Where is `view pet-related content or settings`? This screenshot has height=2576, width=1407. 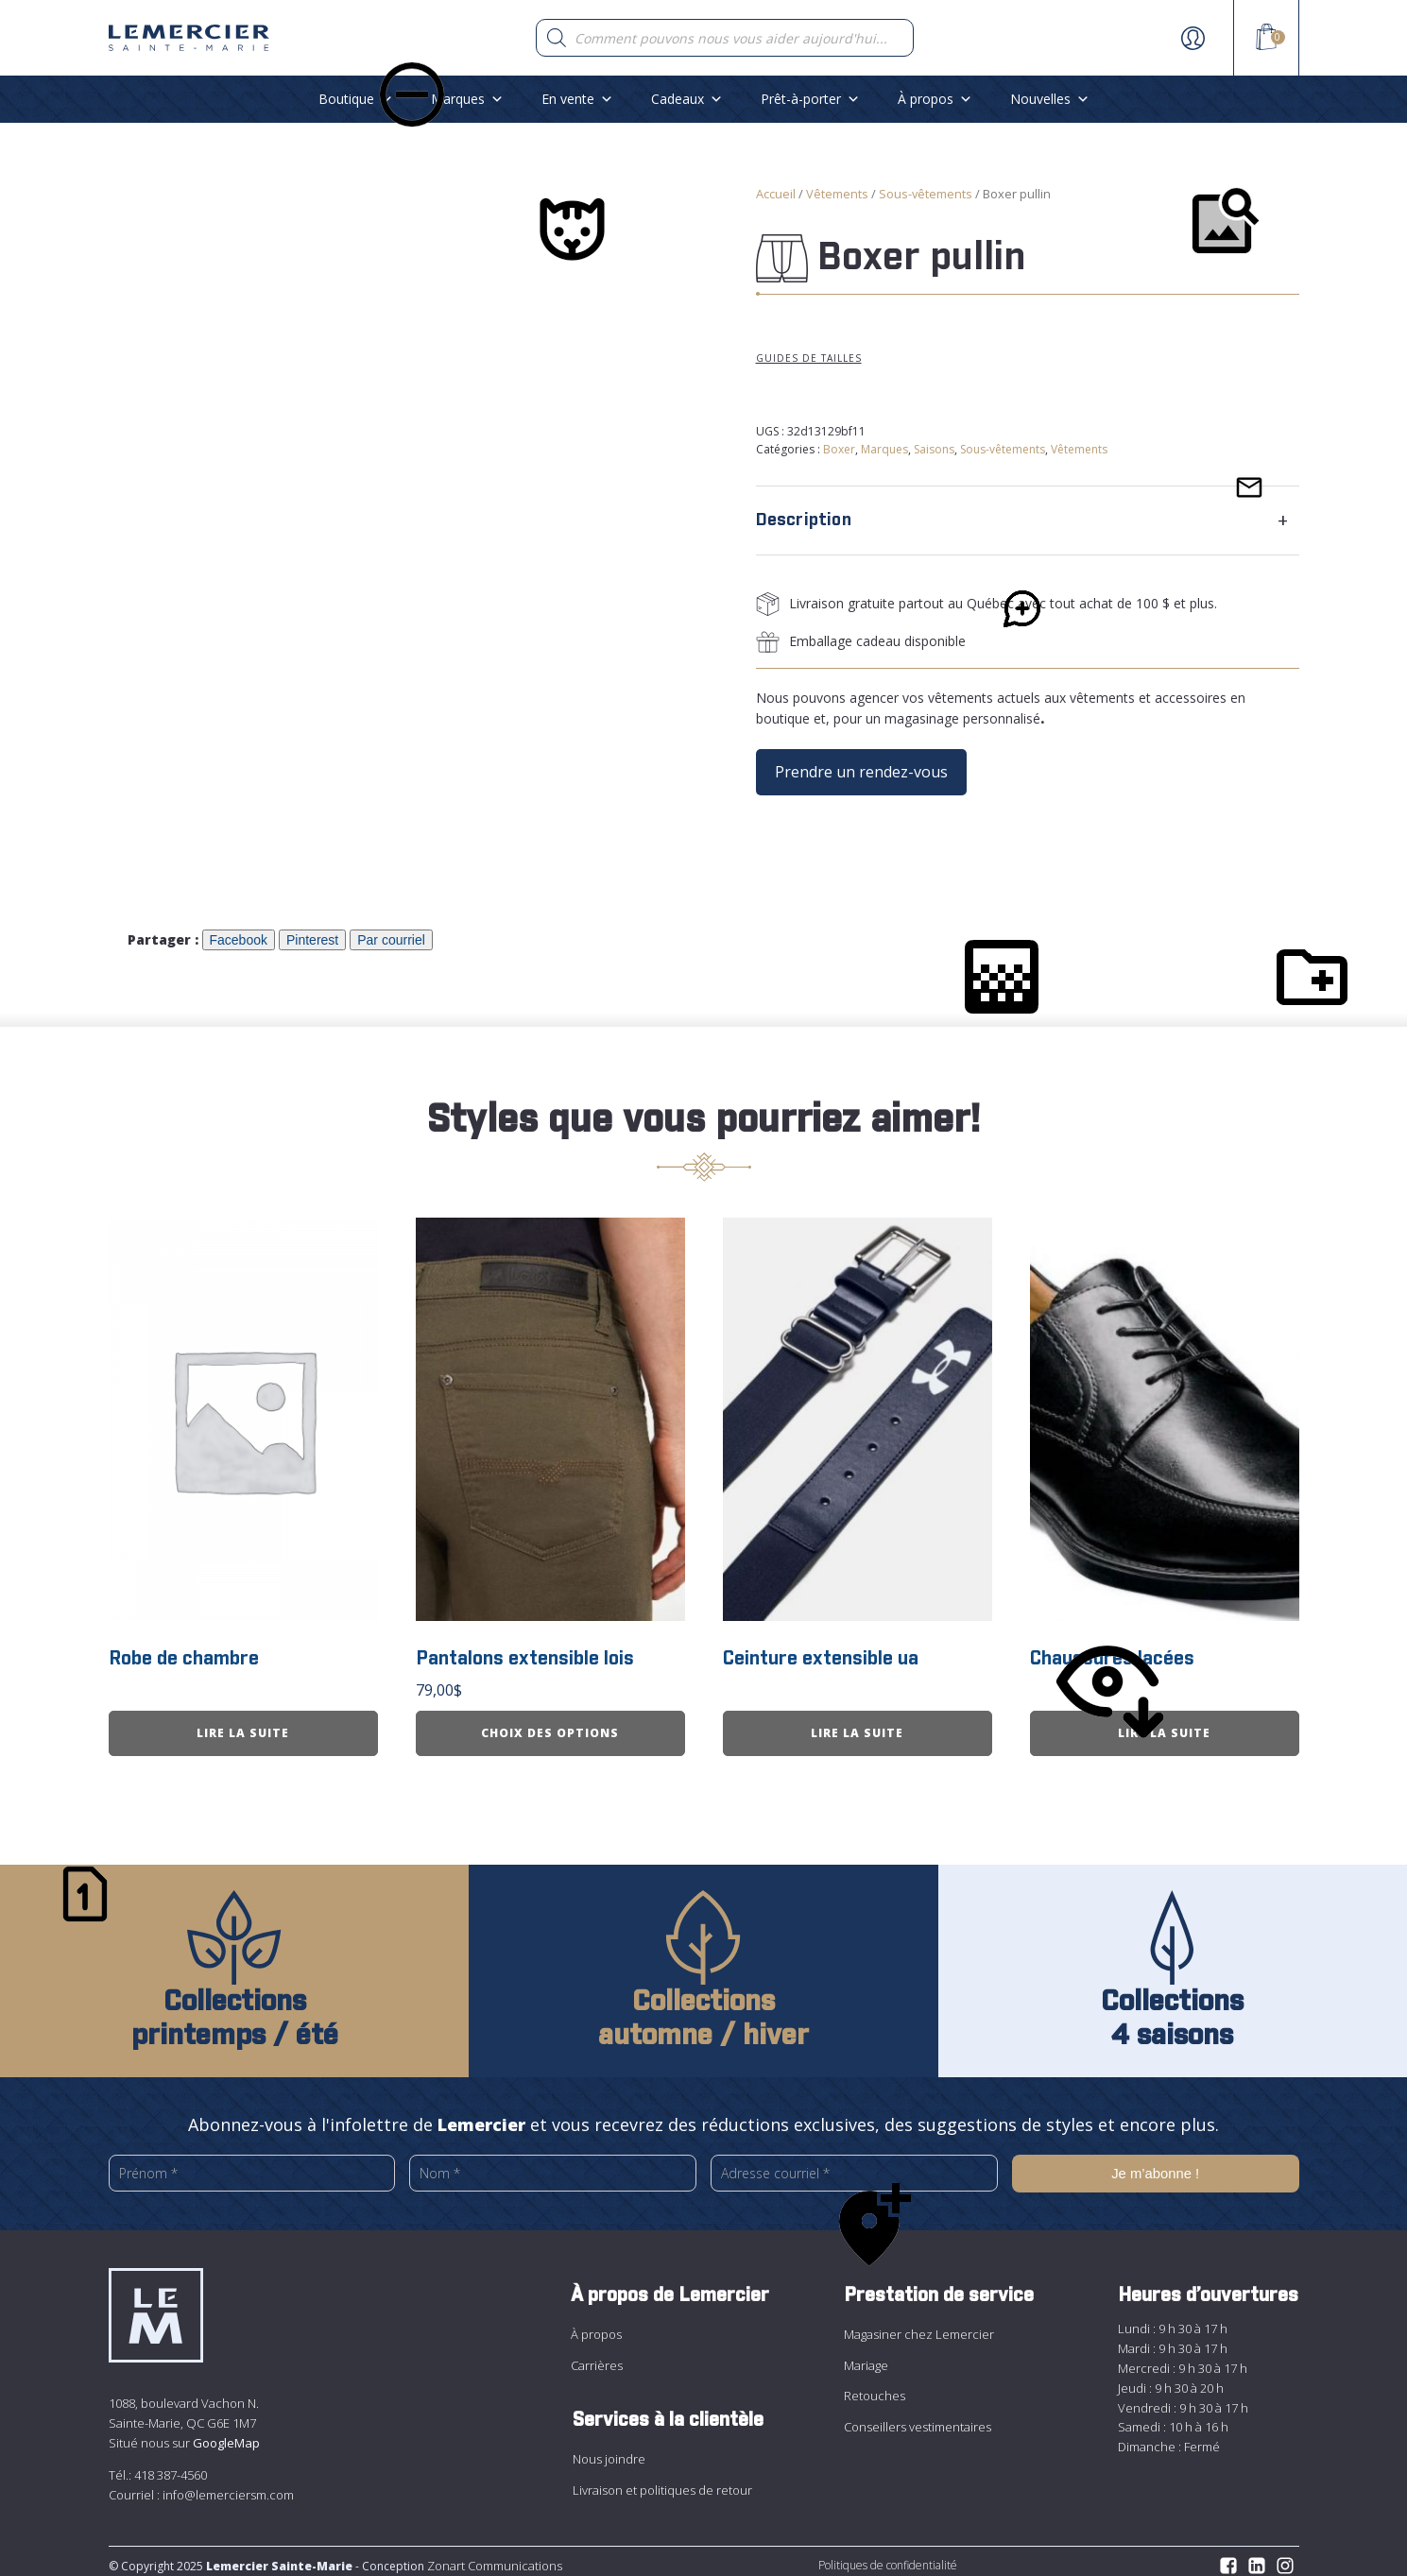
view pet-related content or settings is located at coordinates (572, 228).